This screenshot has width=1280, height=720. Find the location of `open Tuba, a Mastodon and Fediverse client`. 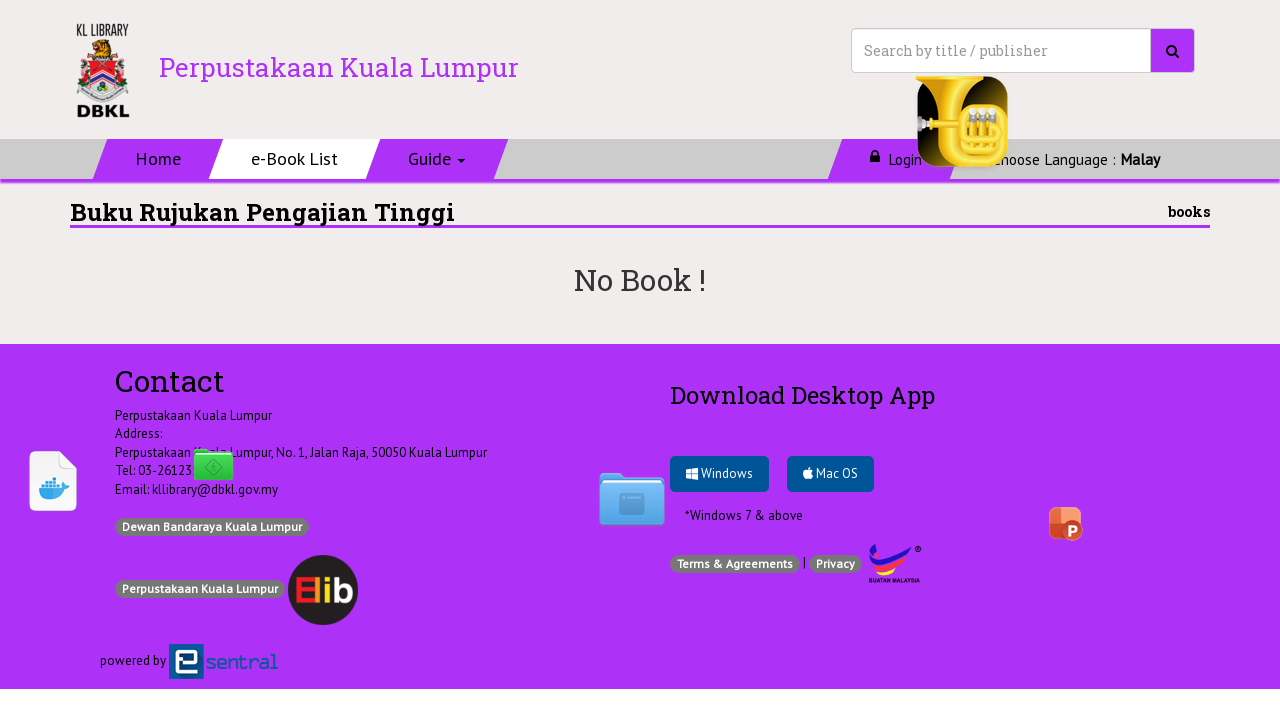

open Tuba, a Mastodon and Fediverse client is located at coordinates (962, 121).